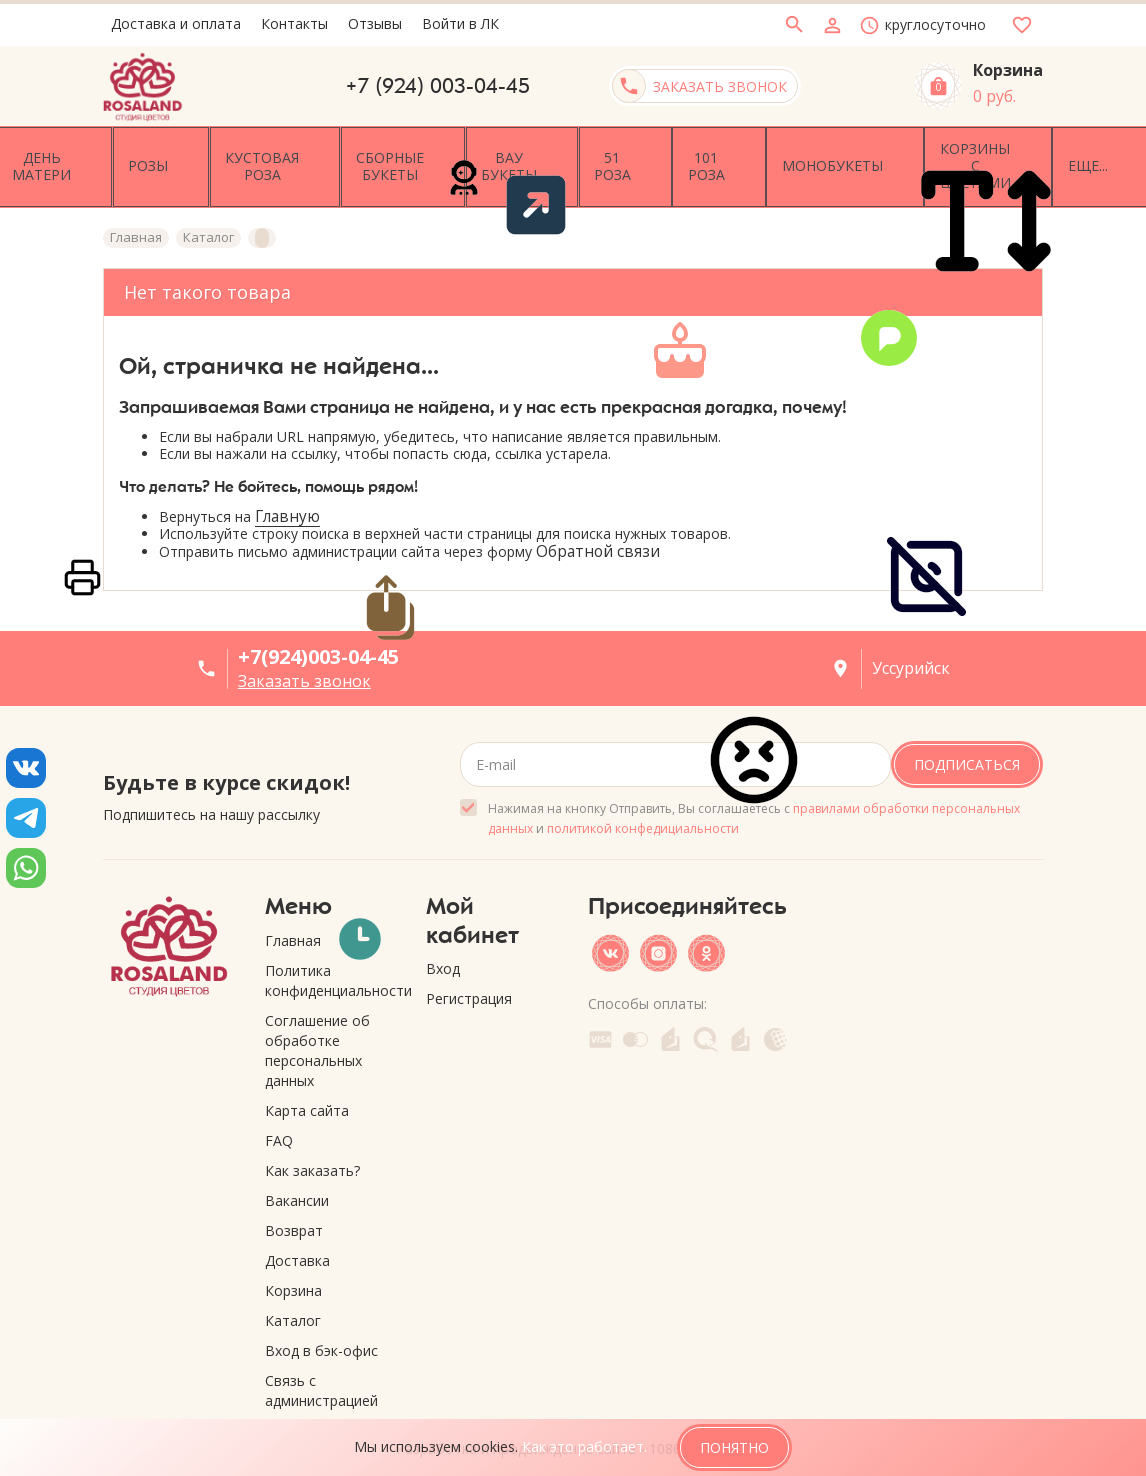 This screenshot has height=1476, width=1146. What do you see at coordinates (680, 354) in the screenshot?
I see `view birthday or celebration reminders` at bounding box center [680, 354].